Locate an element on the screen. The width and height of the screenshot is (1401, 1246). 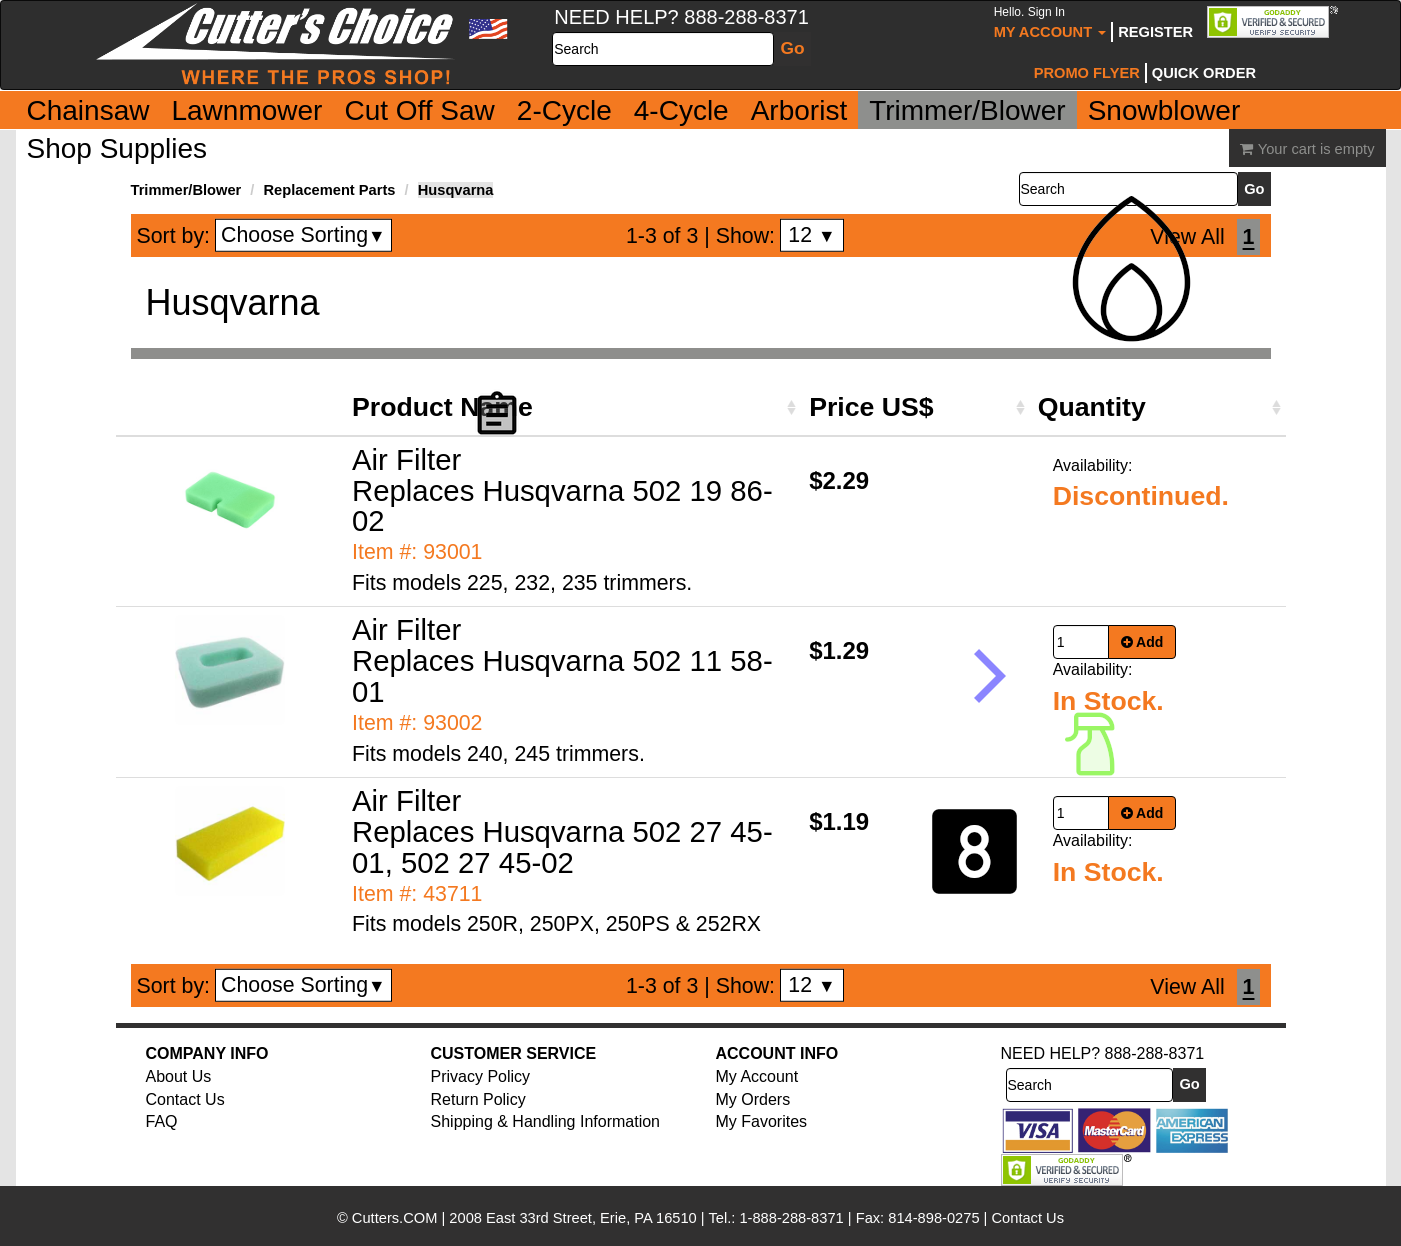
indicates item number eight in a list or sequence is located at coordinates (974, 851).